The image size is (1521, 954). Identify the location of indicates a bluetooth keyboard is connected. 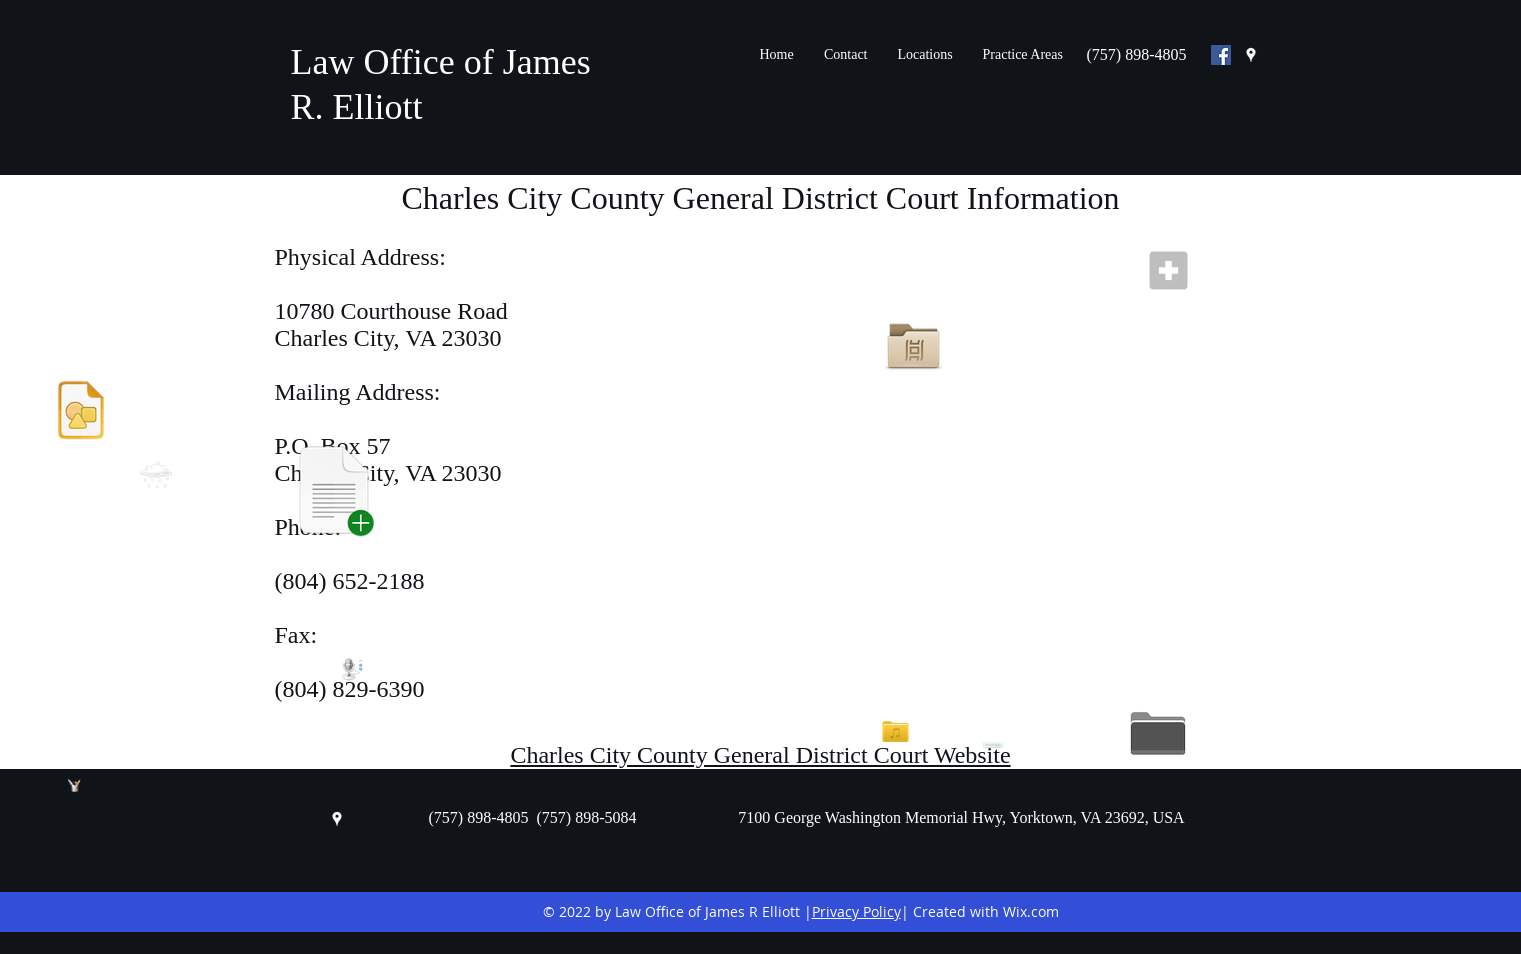
(993, 745).